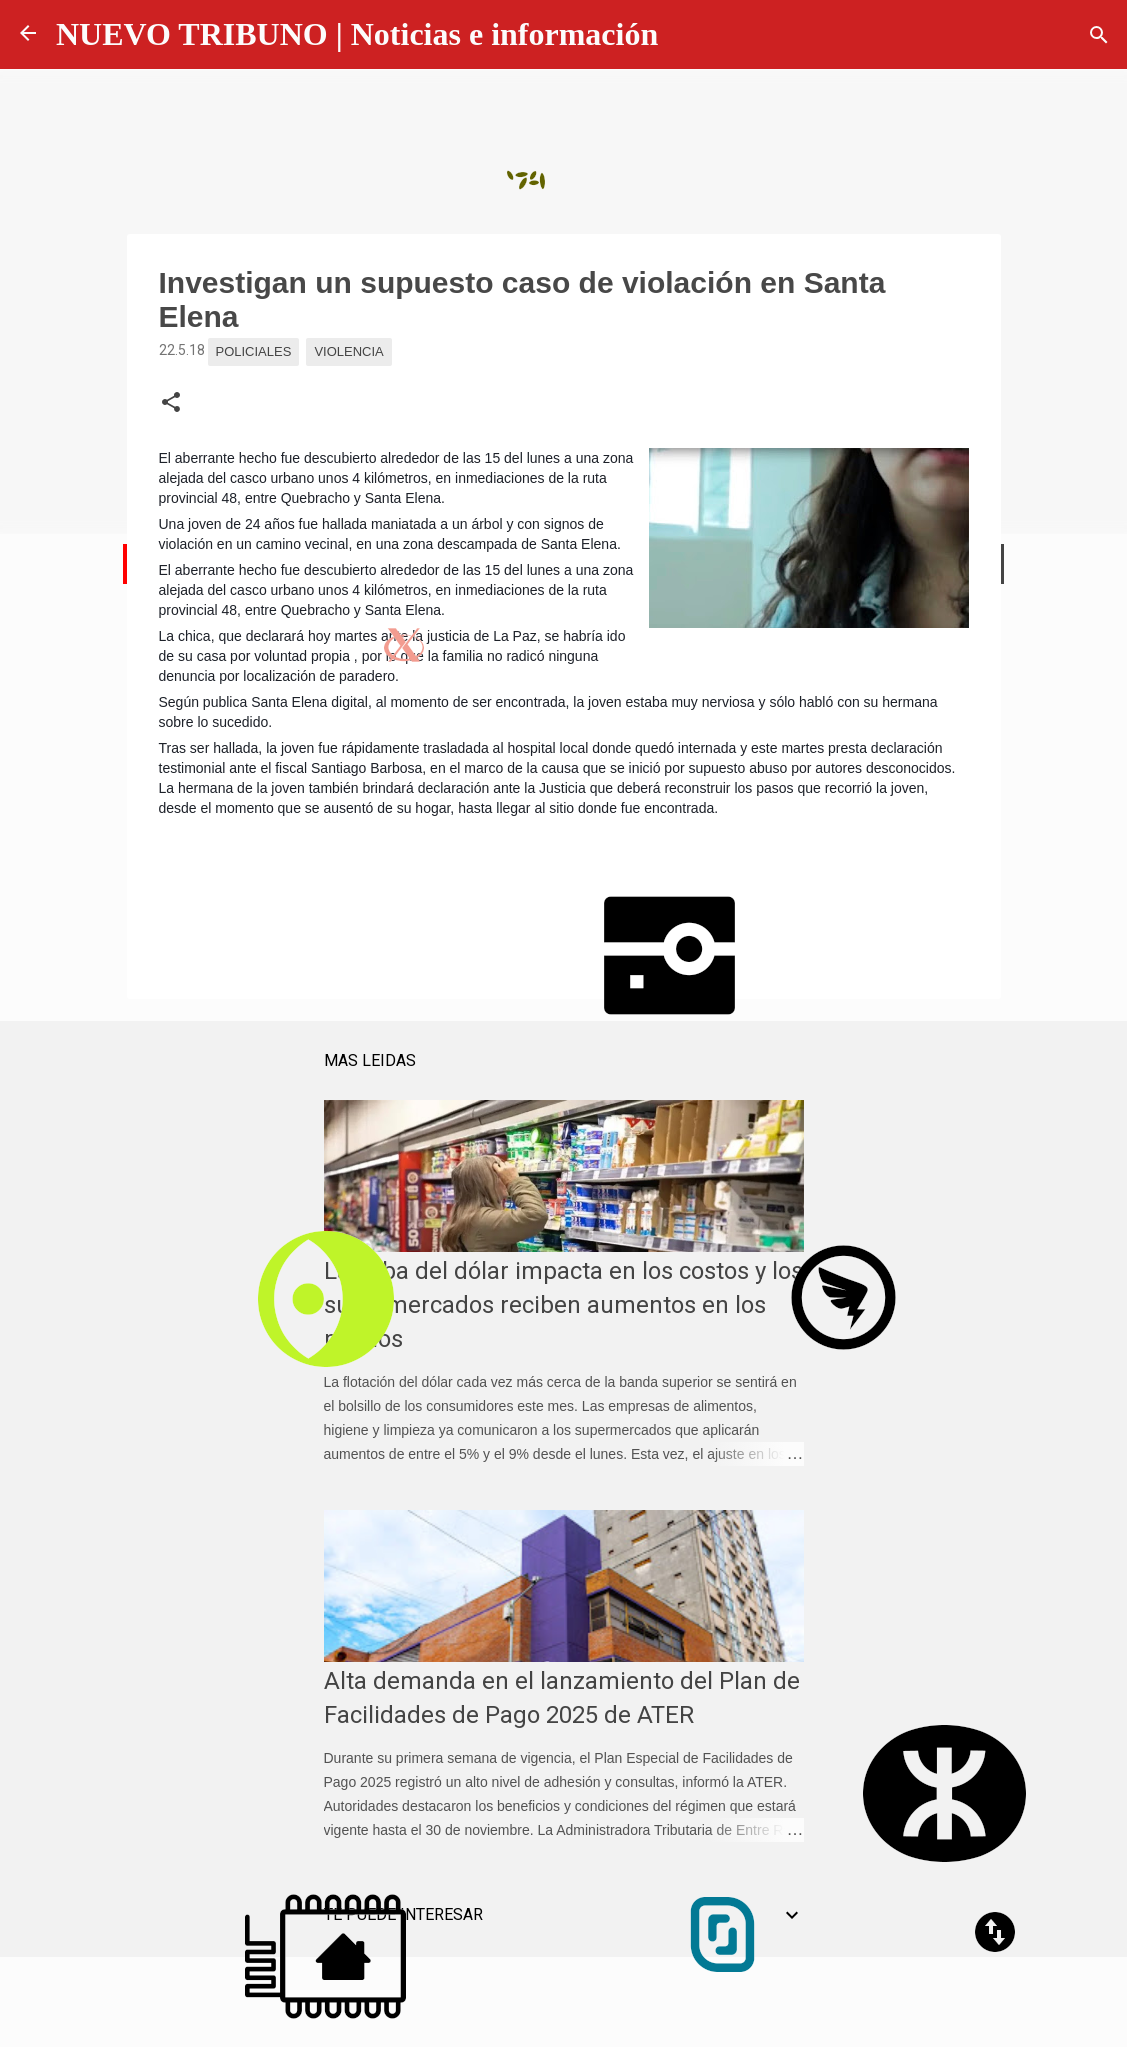 This screenshot has height=2047, width=1127. Describe the element at coordinates (995, 1932) in the screenshot. I see `swap or exchange currencies` at that location.